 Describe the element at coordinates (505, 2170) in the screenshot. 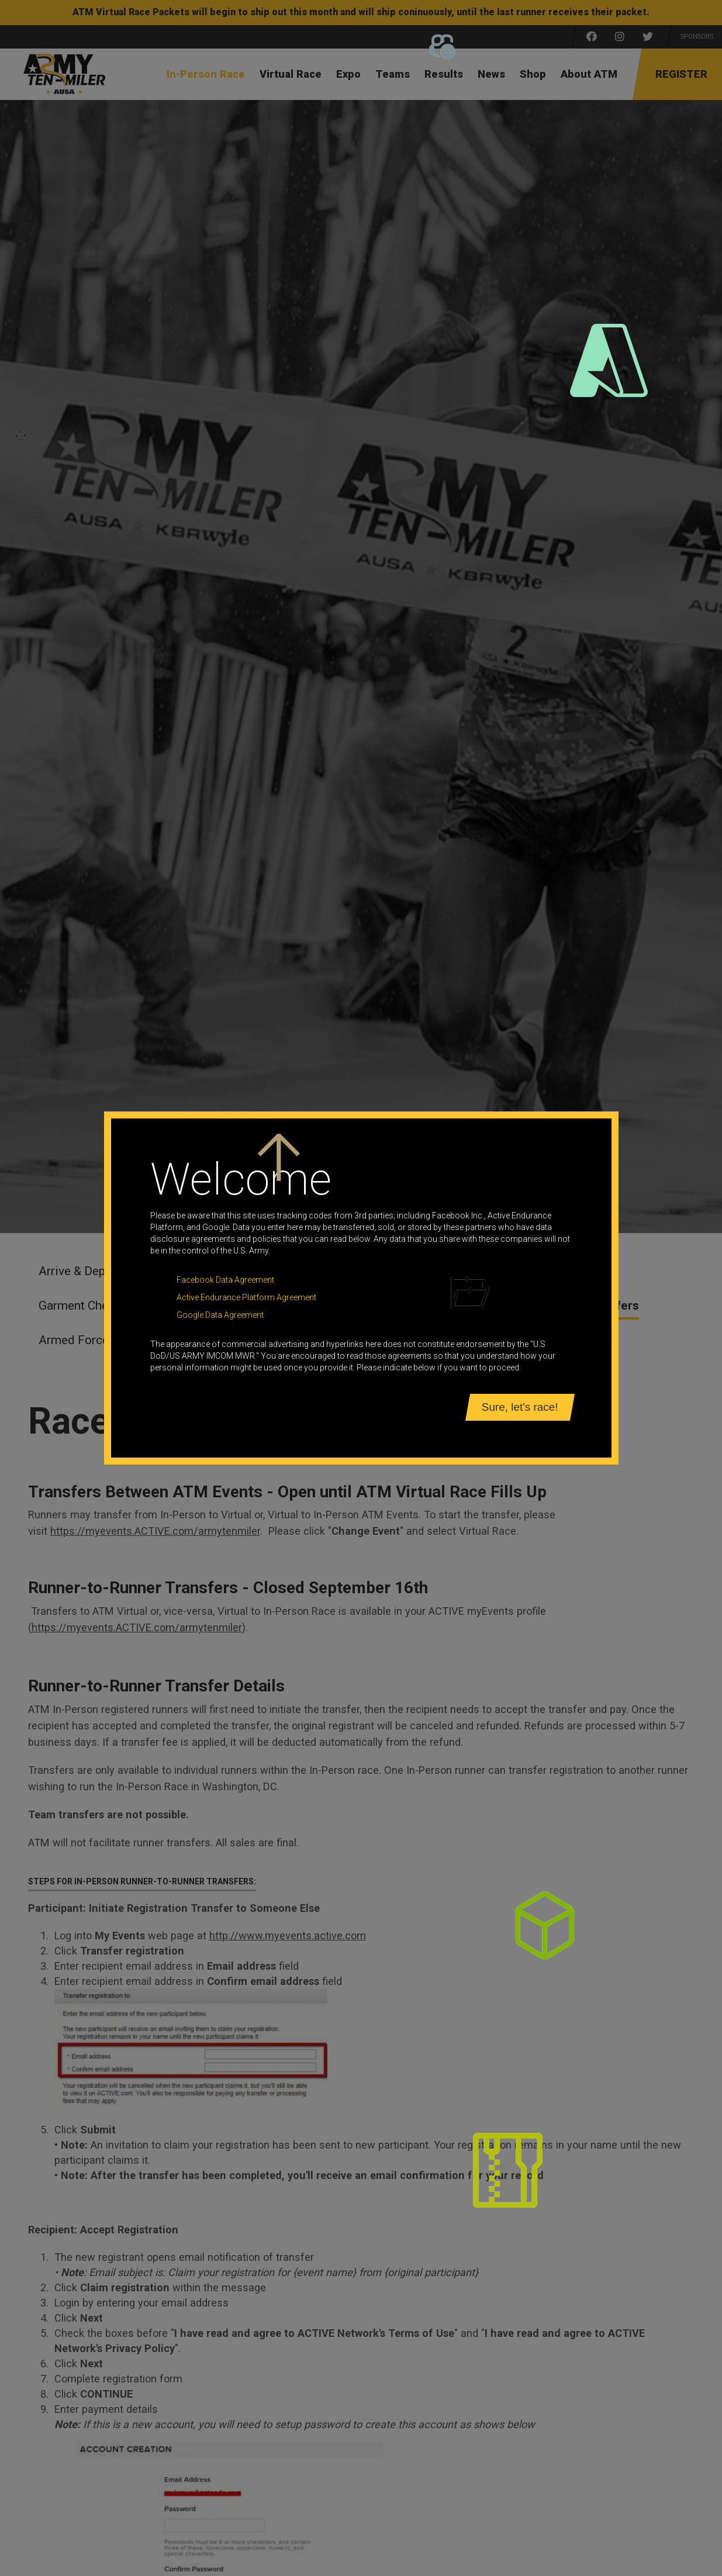

I see `indicates a compressed or zipped file` at that location.